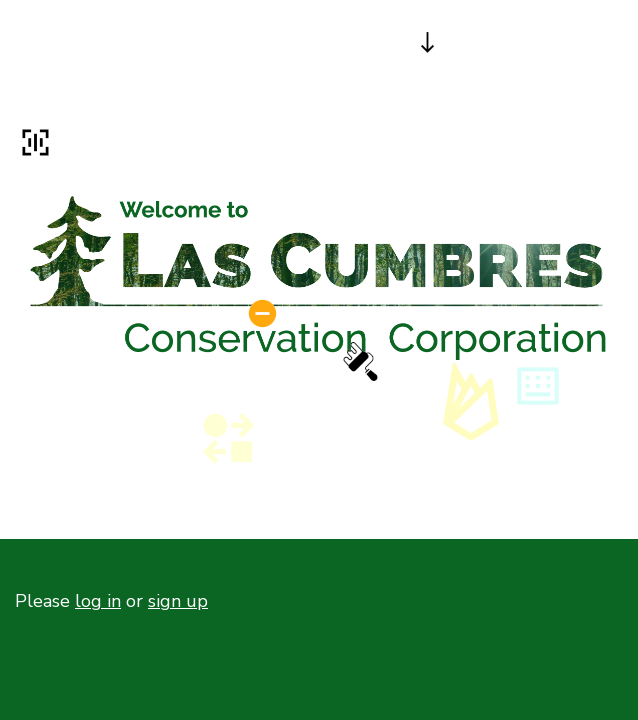  Describe the element at coordinates (35, 142) in the screenshot. I see `activate voice recognition or speech input` at that location.